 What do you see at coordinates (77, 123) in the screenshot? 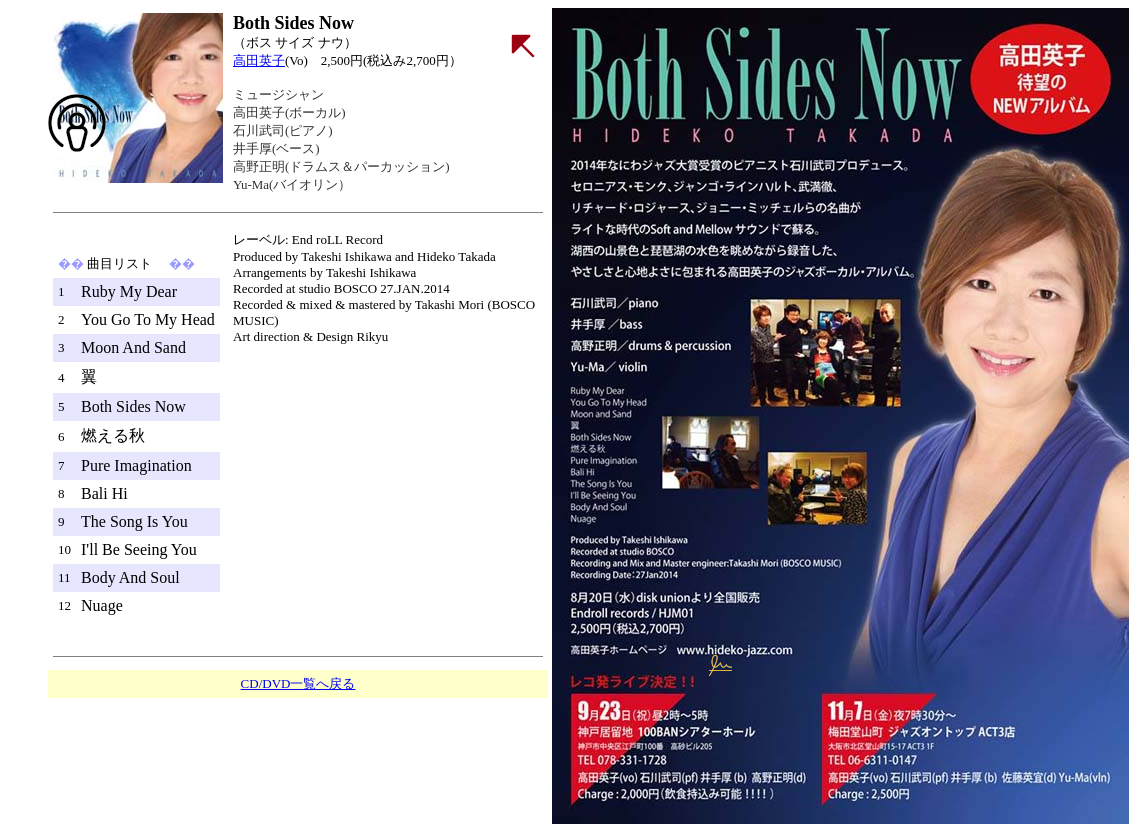
I see `open apple podcasts` at bounding box center [77, 123].